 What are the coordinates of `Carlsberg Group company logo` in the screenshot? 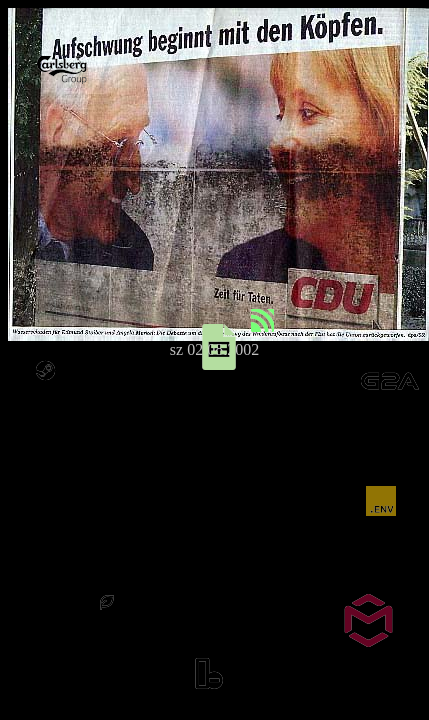 It's located at (62, 70).